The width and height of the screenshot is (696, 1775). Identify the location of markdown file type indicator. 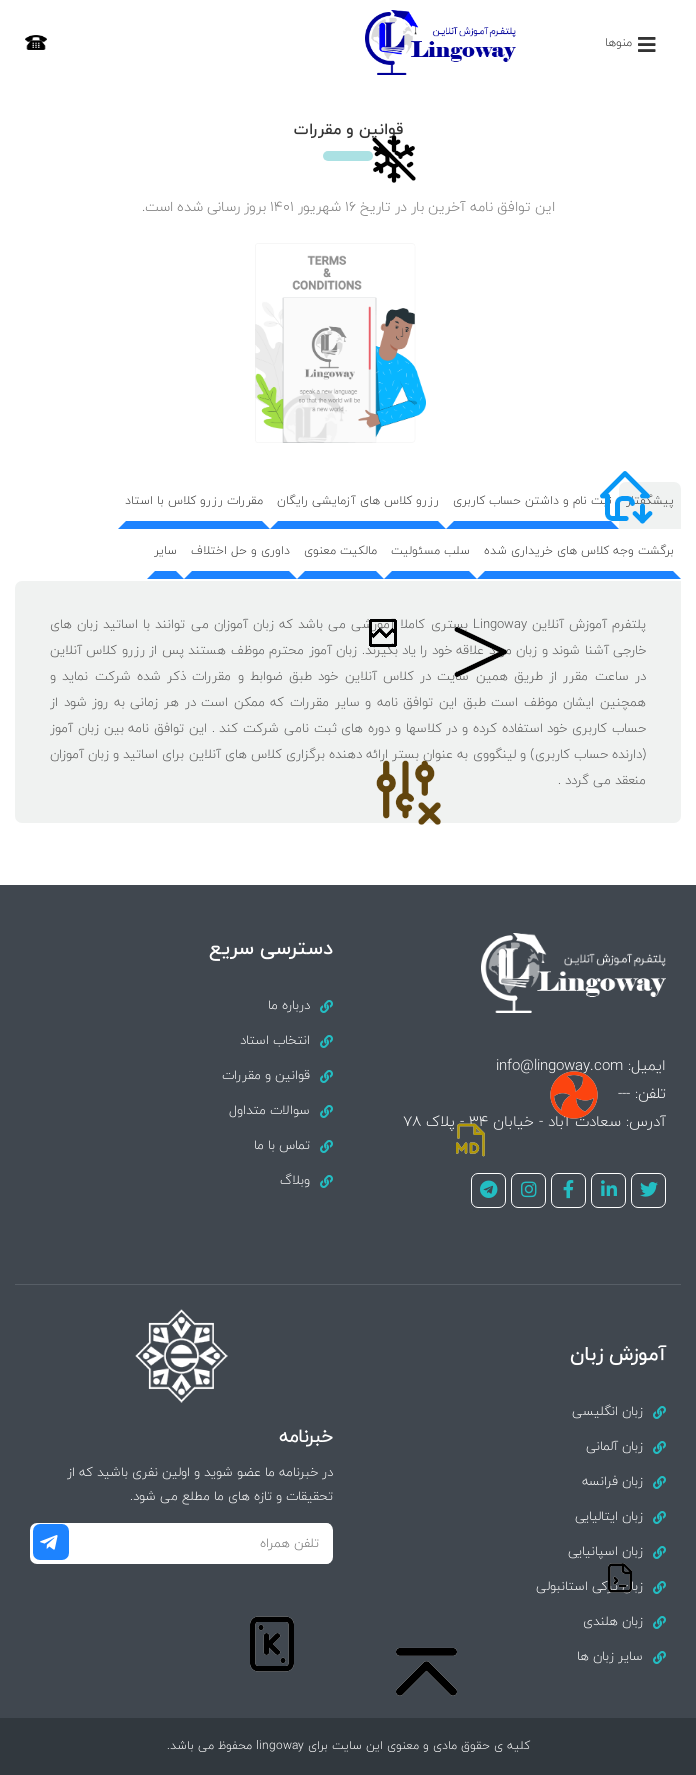
(471, 1140).